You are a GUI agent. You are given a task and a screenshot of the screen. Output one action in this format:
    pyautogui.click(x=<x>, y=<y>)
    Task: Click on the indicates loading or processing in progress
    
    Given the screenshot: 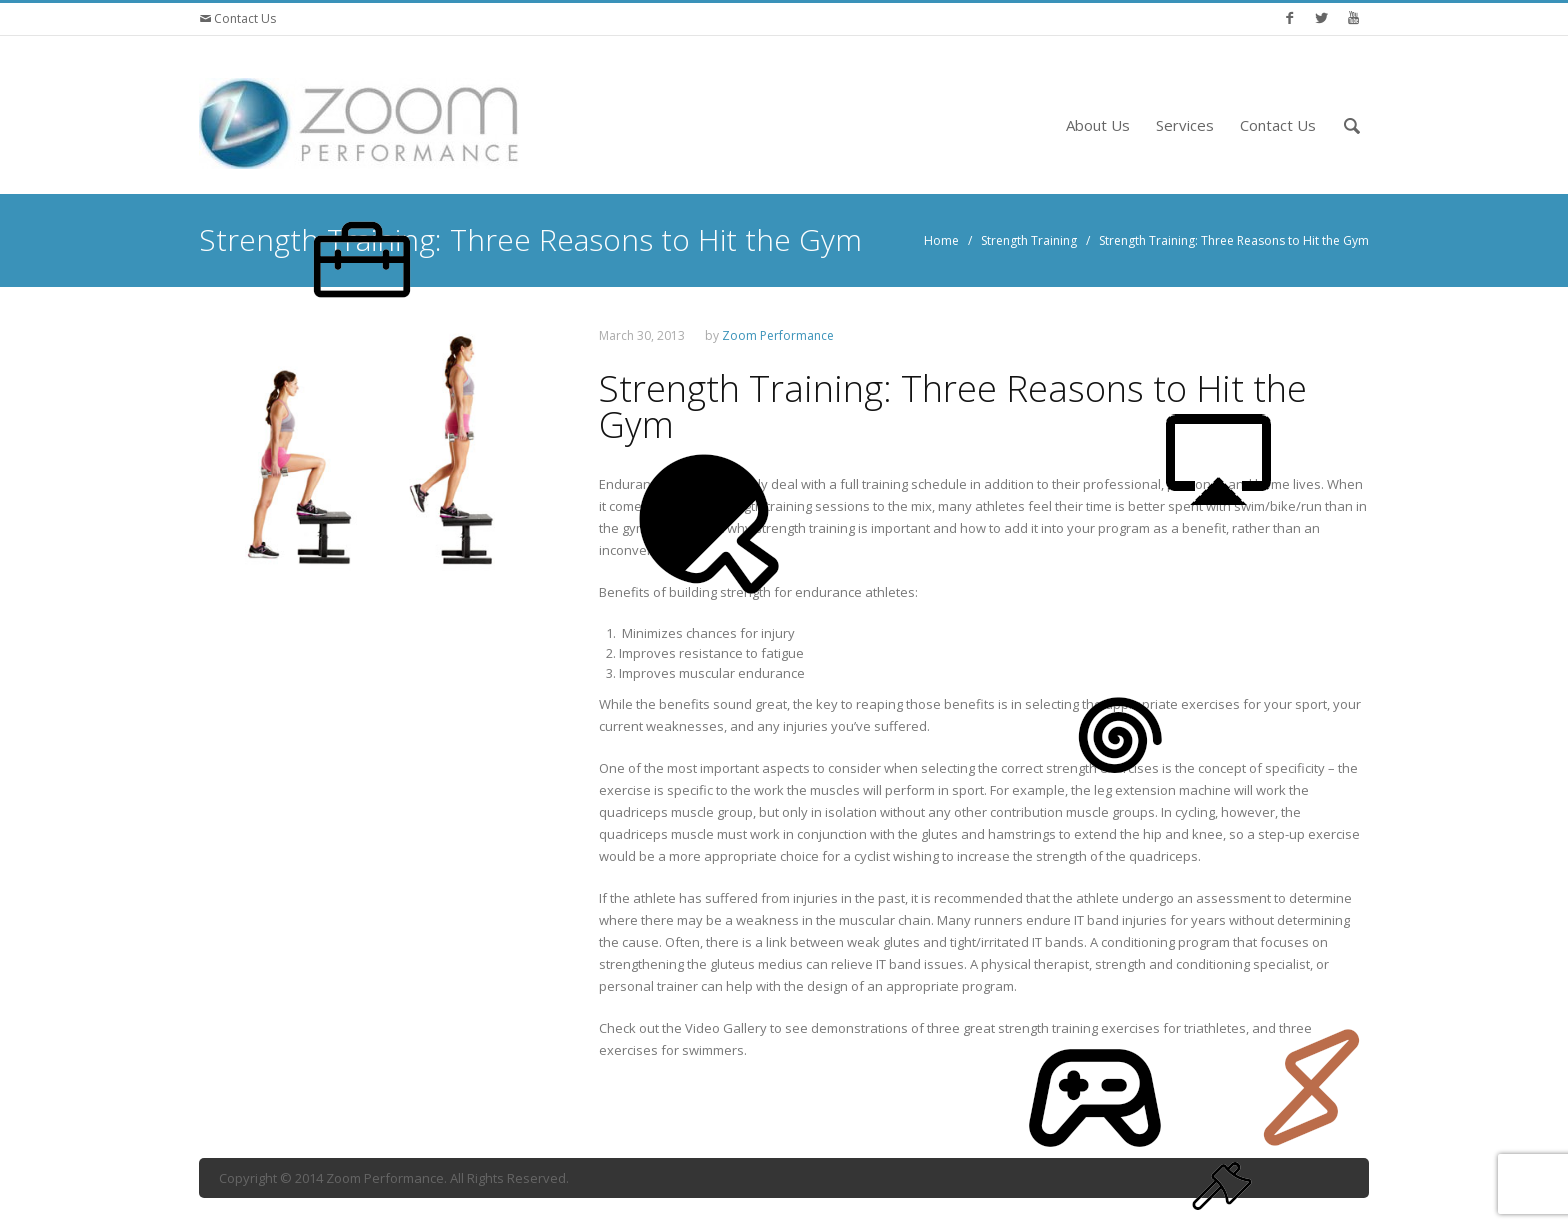 What is the action you would take?
    pyautogui.click(x=1117, y=737)
    